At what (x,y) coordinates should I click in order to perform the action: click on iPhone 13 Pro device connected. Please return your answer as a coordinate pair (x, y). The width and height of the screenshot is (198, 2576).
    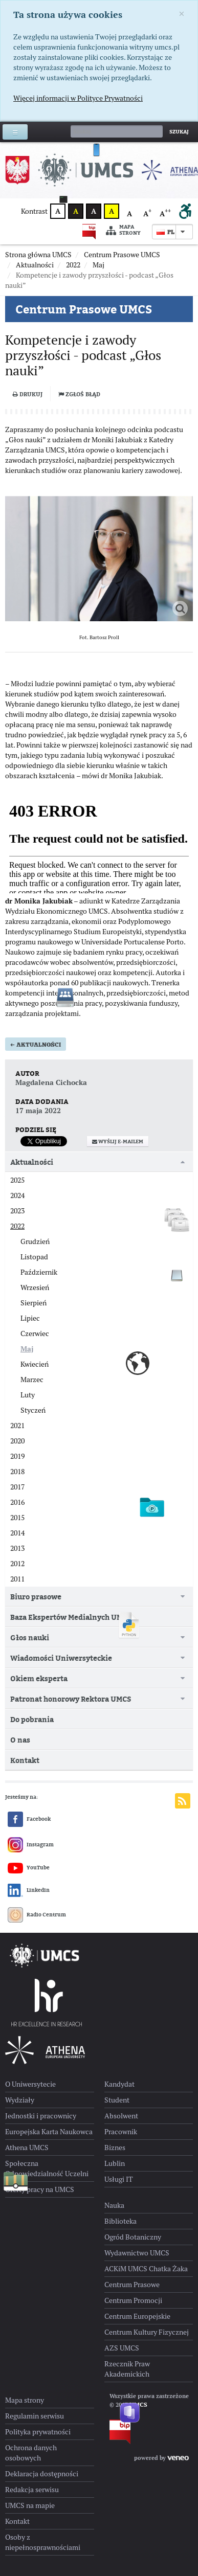
    Looking at the image, I should click on (96, 150).